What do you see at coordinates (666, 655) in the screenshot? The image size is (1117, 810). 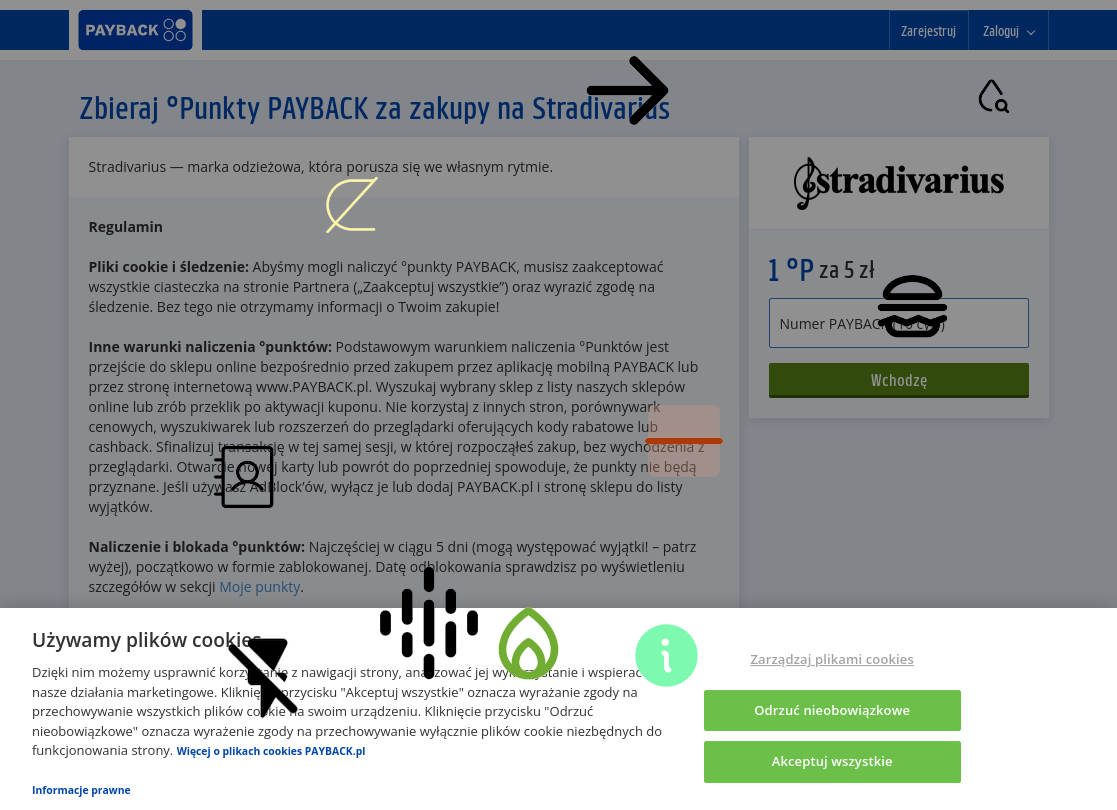 I see `view more information or details` at bounding box center [666, 655].